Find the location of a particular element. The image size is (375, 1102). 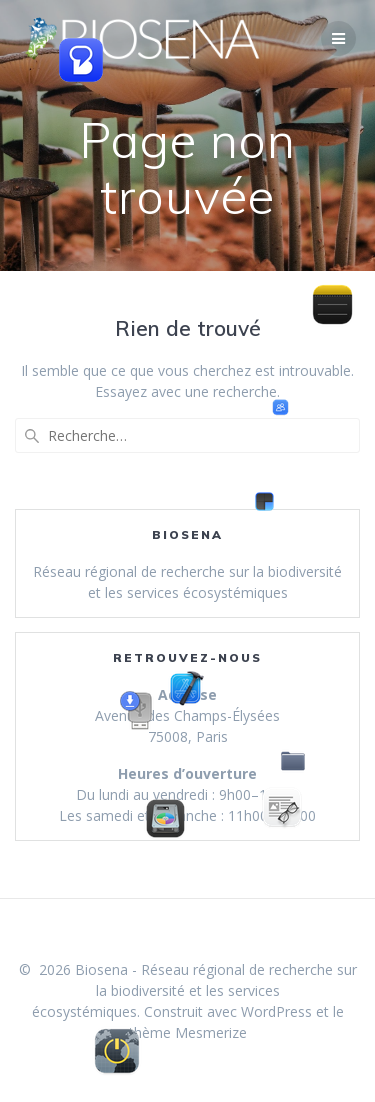

open gnome documents app is located at coordinates (282, 807).